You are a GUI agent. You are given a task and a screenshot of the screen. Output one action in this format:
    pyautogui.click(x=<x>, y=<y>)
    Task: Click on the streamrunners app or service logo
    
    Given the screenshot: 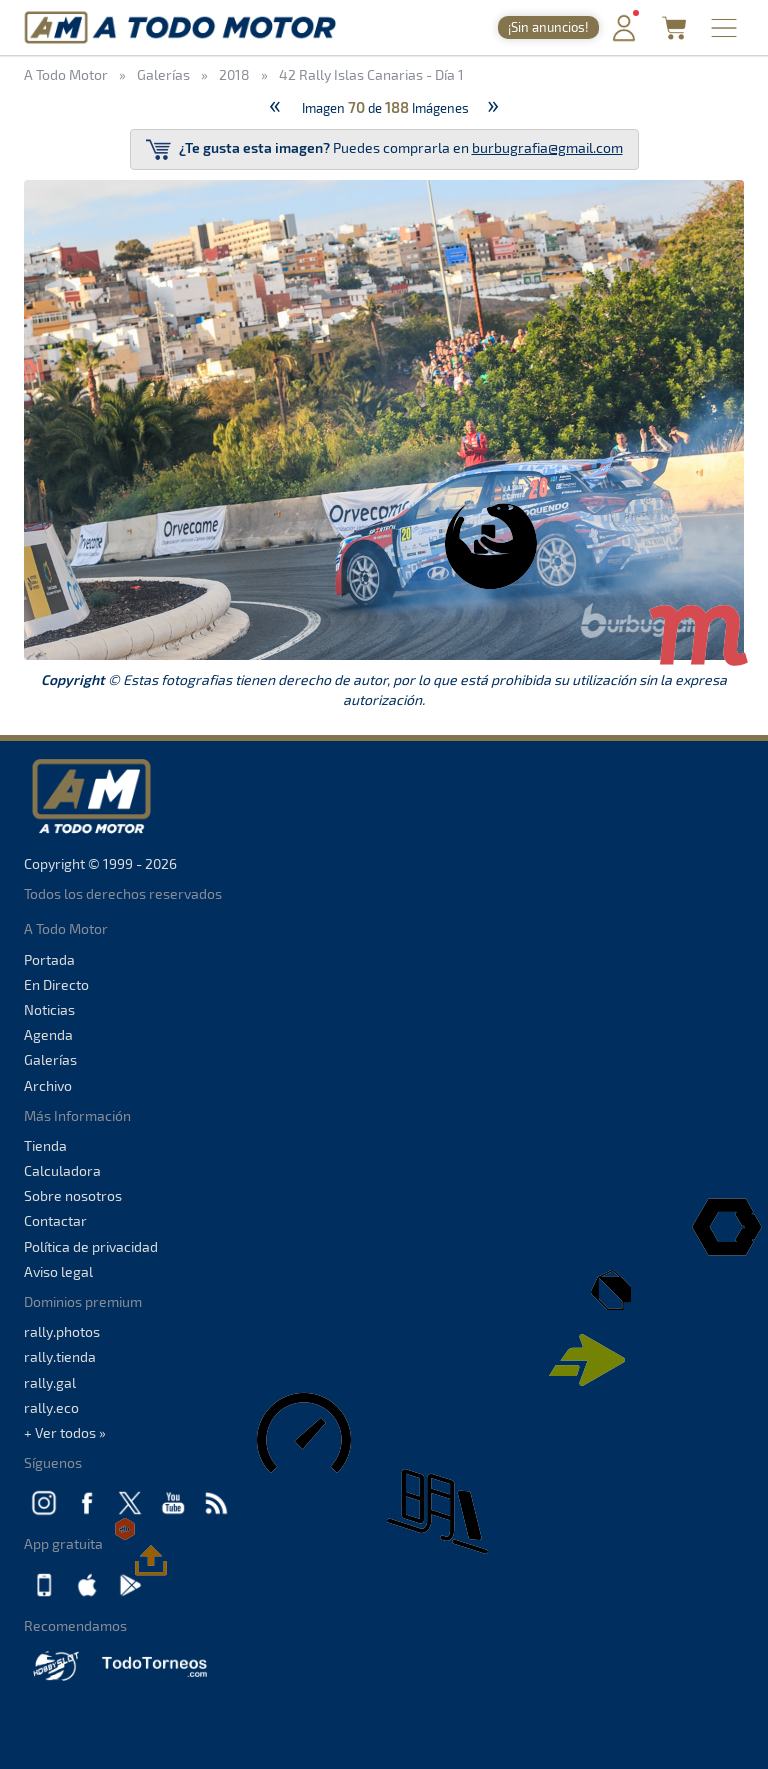 What is the action you would take?
    pyautogui.click(x=587, y=1360)
    